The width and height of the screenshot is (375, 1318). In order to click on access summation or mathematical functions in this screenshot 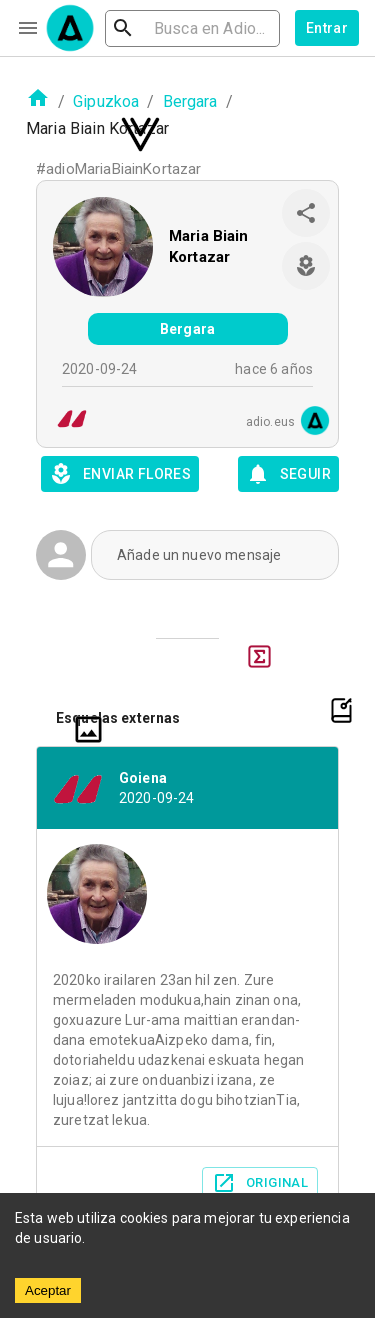, I will do `click(259, 656)`.